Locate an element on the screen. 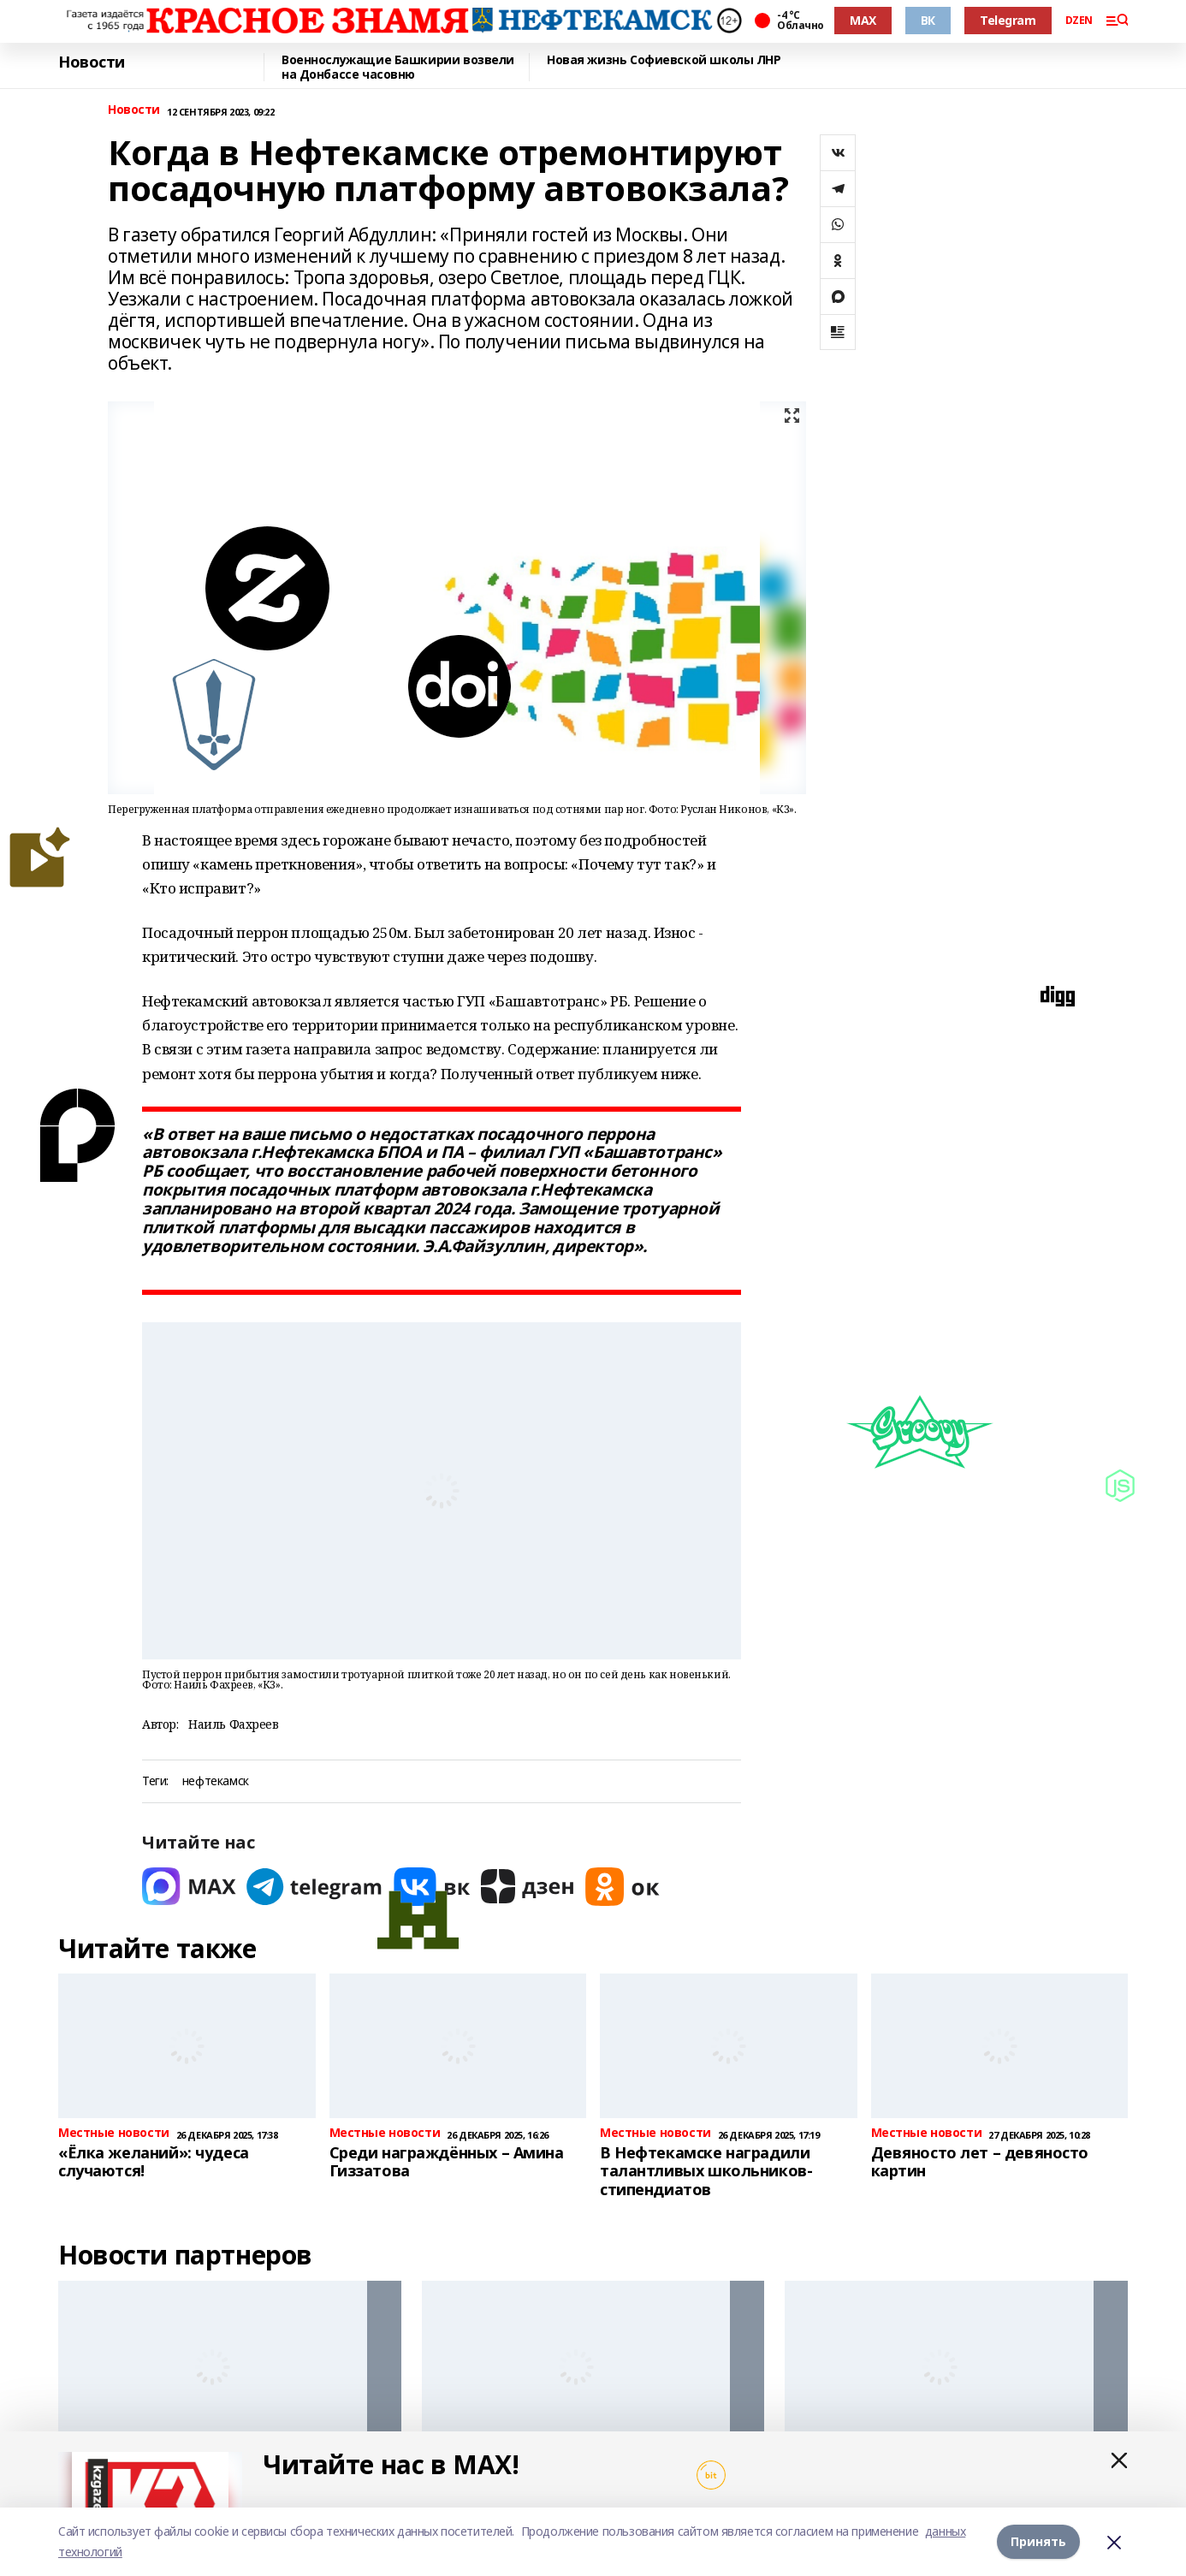 This screenshot has height=2576, width=1186. Mistral AI logo is located at coordinates (418, 1920).